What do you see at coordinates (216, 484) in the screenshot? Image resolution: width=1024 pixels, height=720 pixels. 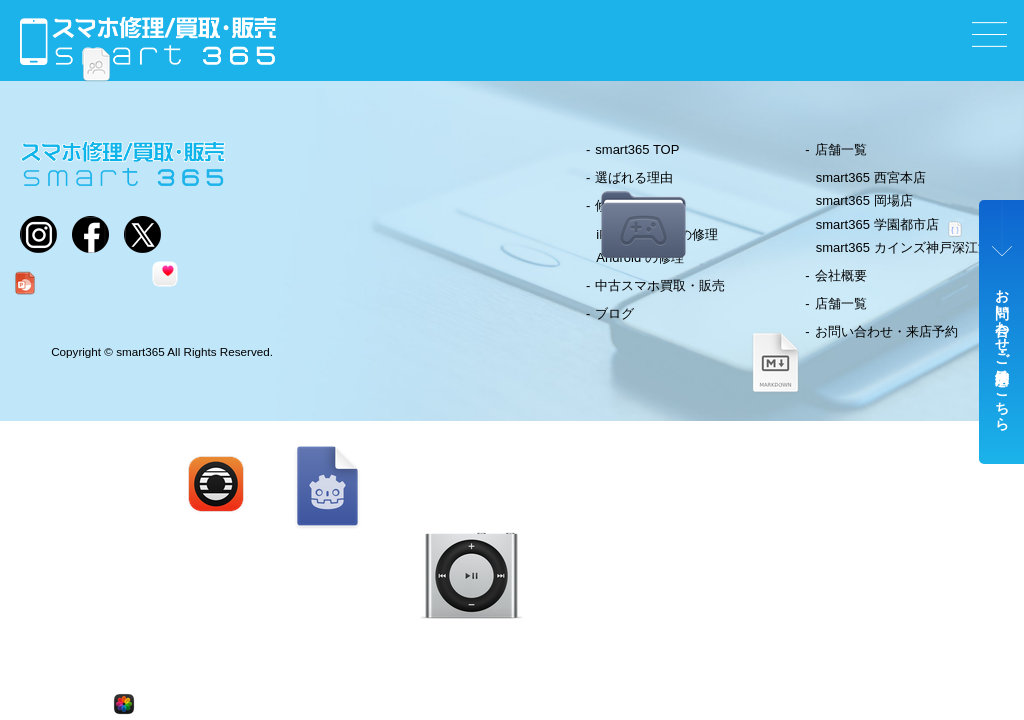 I see `launch aperture desk job game` at bounding box center [216, 484].